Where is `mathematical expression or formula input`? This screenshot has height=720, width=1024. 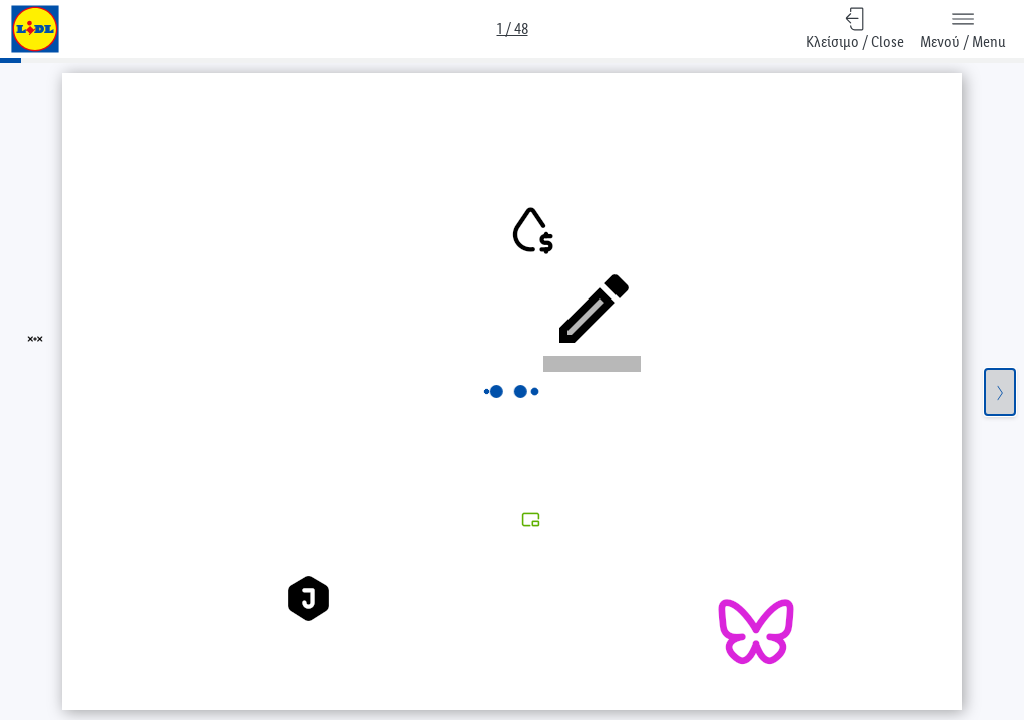
mathematical expression or formula input is located at coordinates (35, 339).